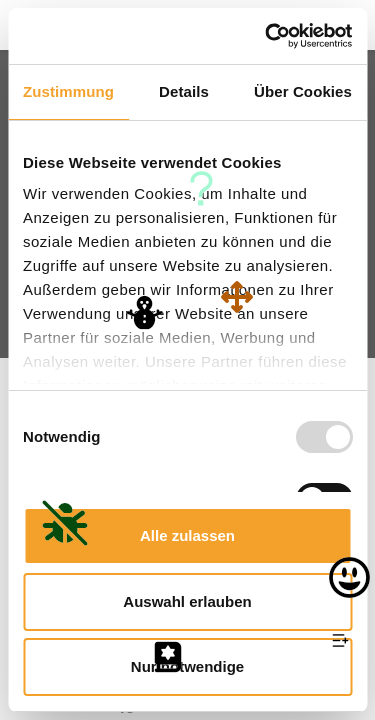  I want to click on access help or support resources, so click(201, 189).